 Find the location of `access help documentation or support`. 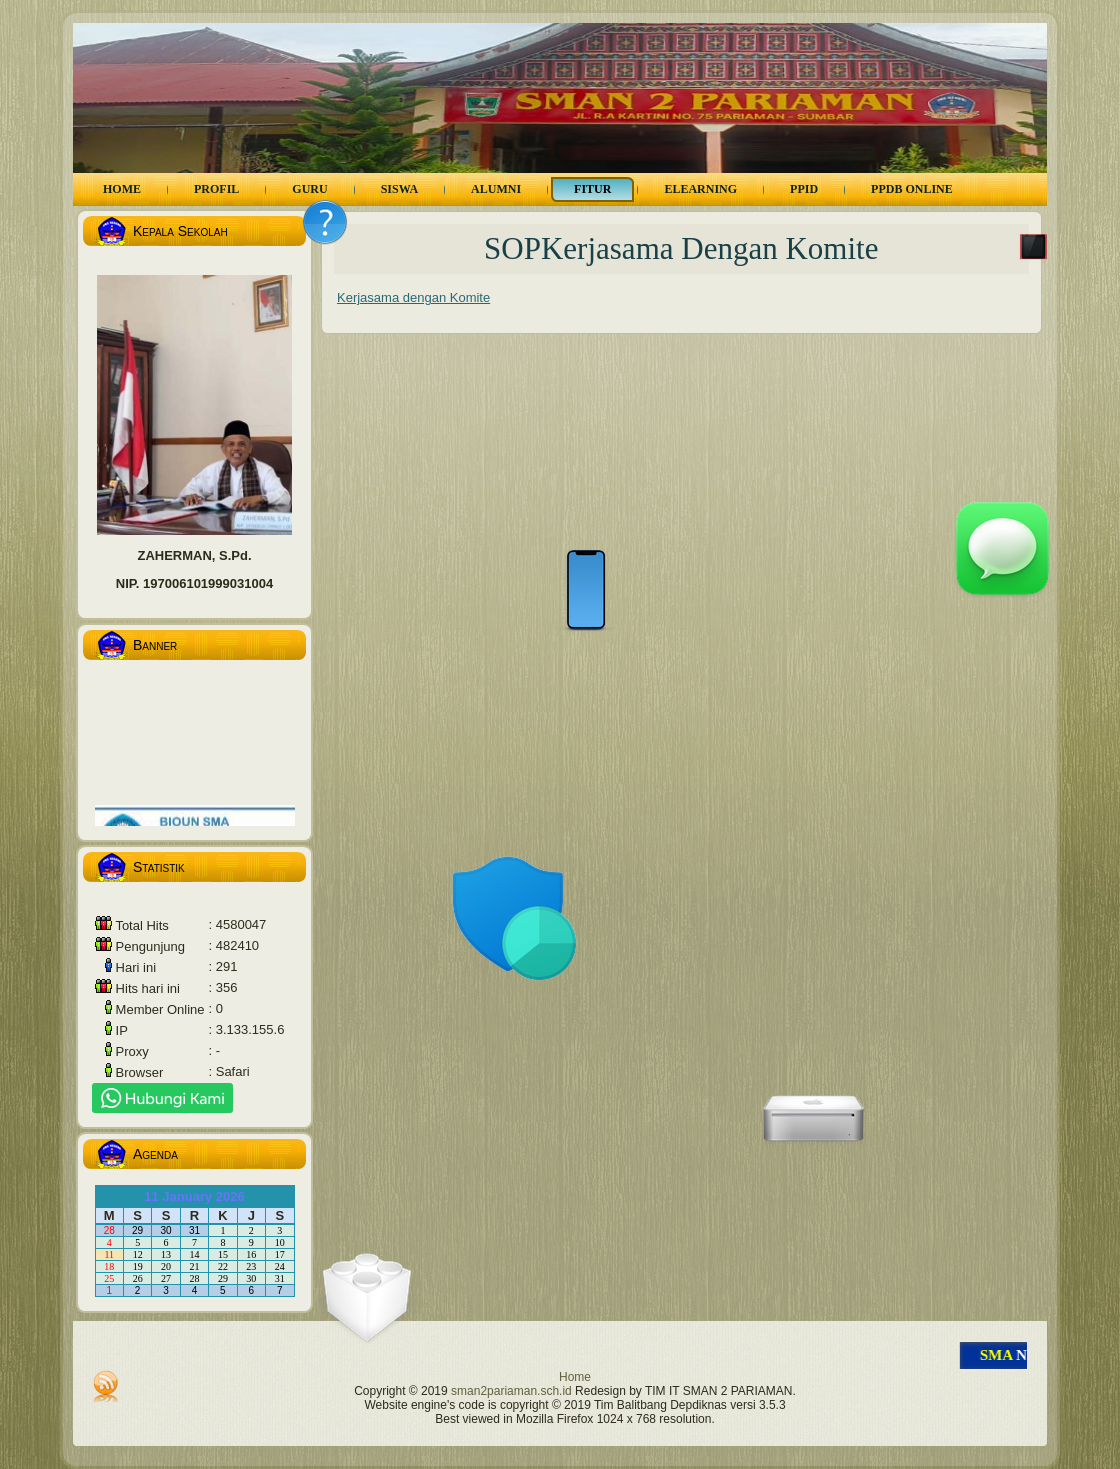

access help documentation or support is located at coordinates (325, 222).